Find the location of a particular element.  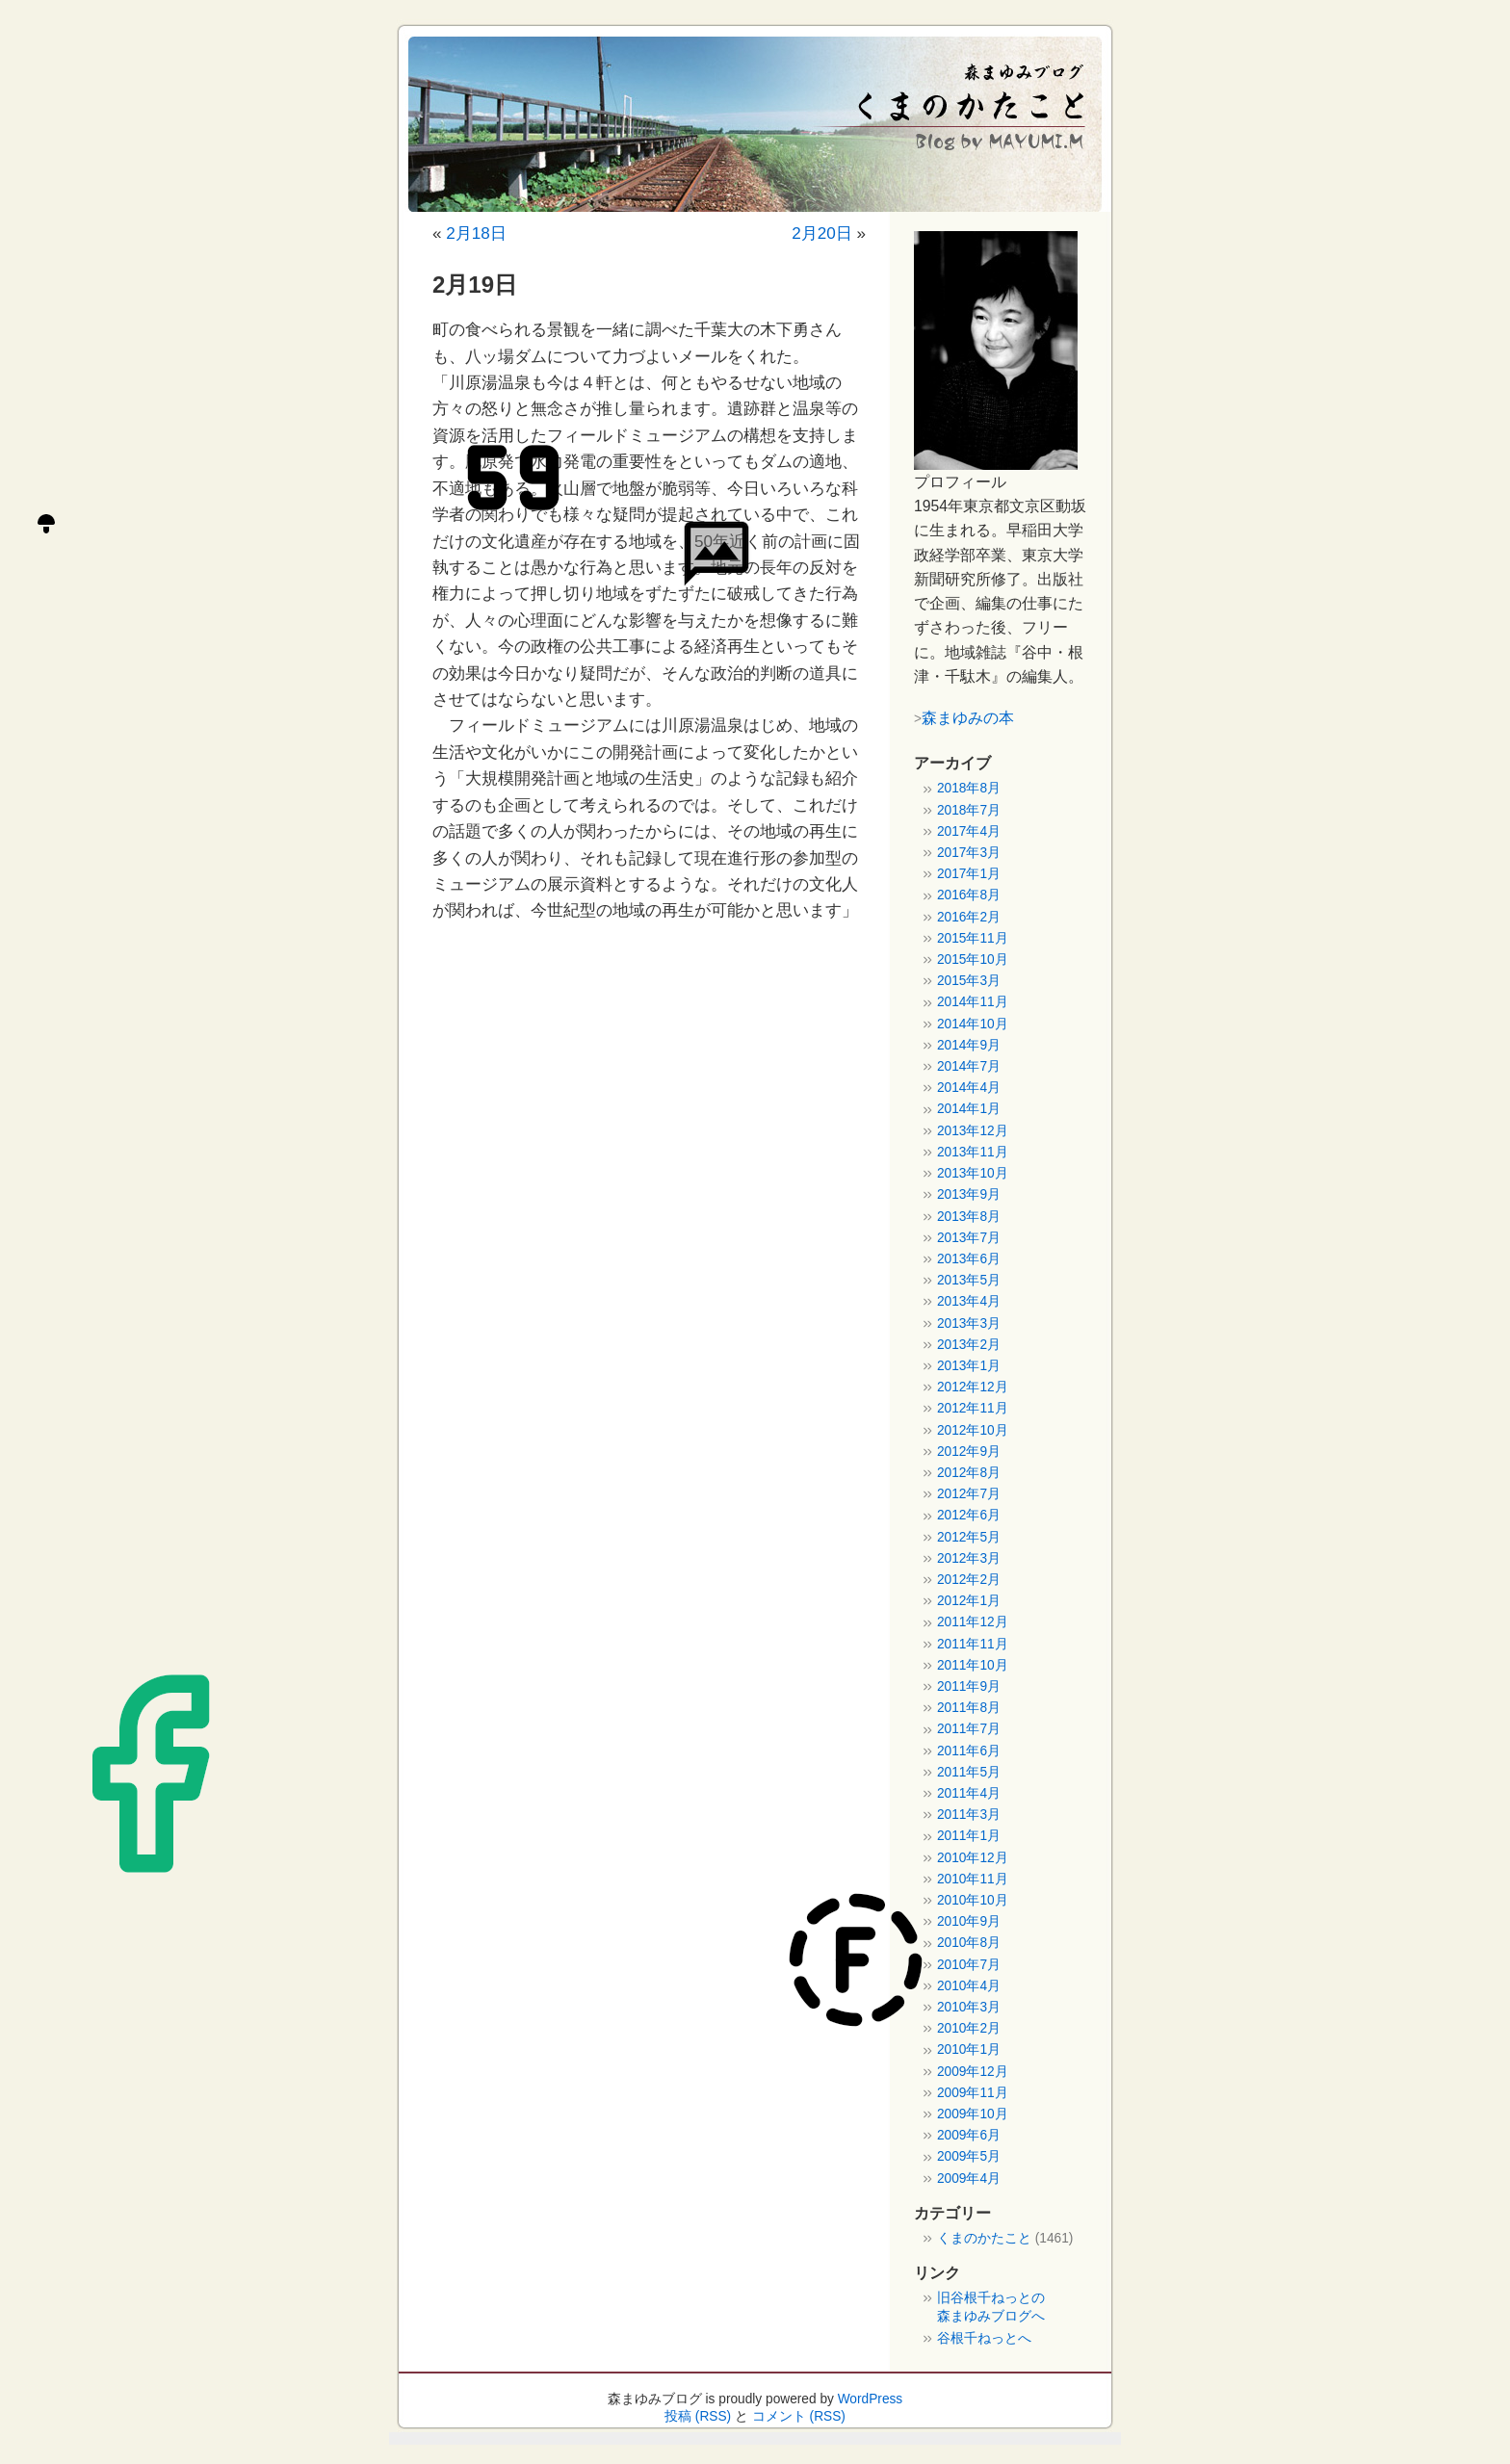

send or receive a picture message (MMS) is located at coordinates (716, 554).